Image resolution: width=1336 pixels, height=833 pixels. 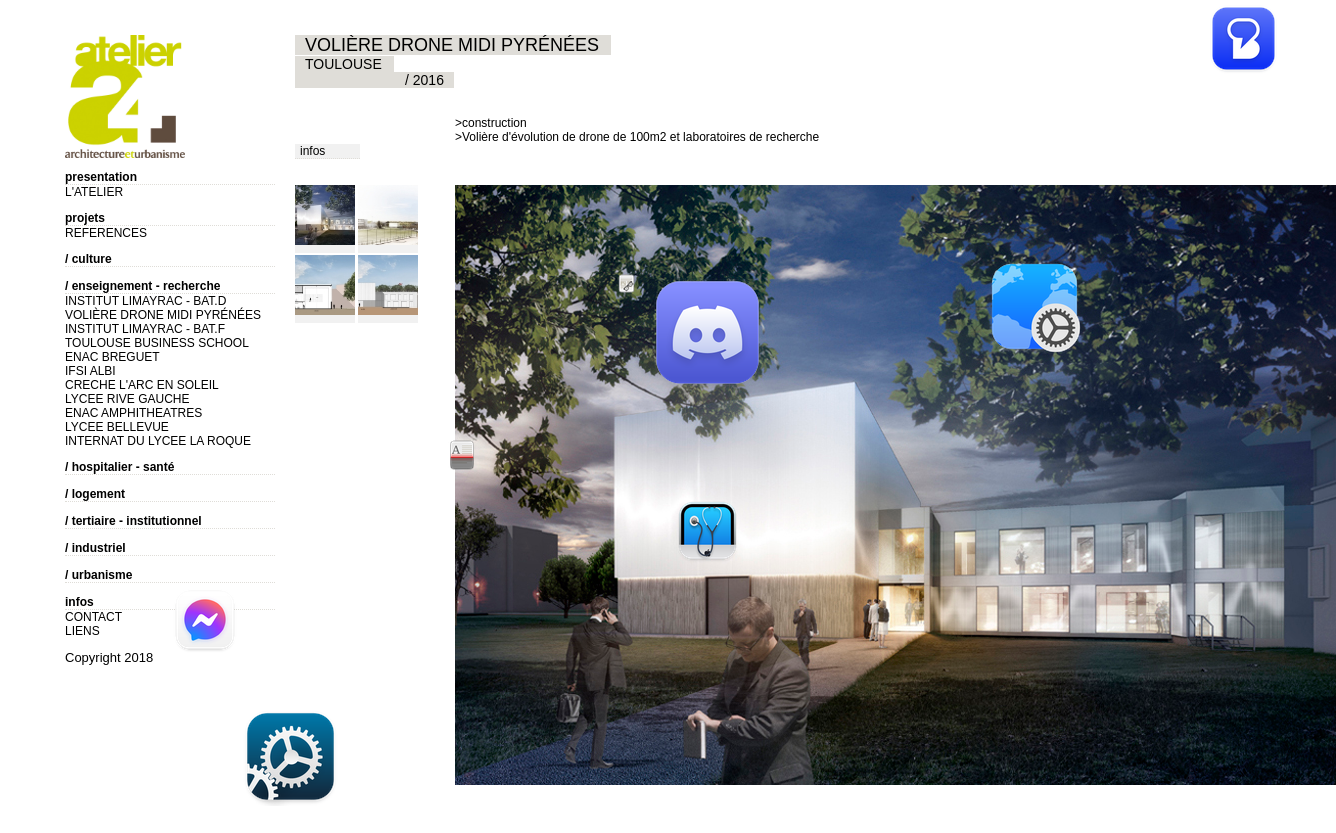 What do you see at coordinates (626, 283) in the screenshot?
I see `open office or productivity applications` at bounding box center [626, 283].